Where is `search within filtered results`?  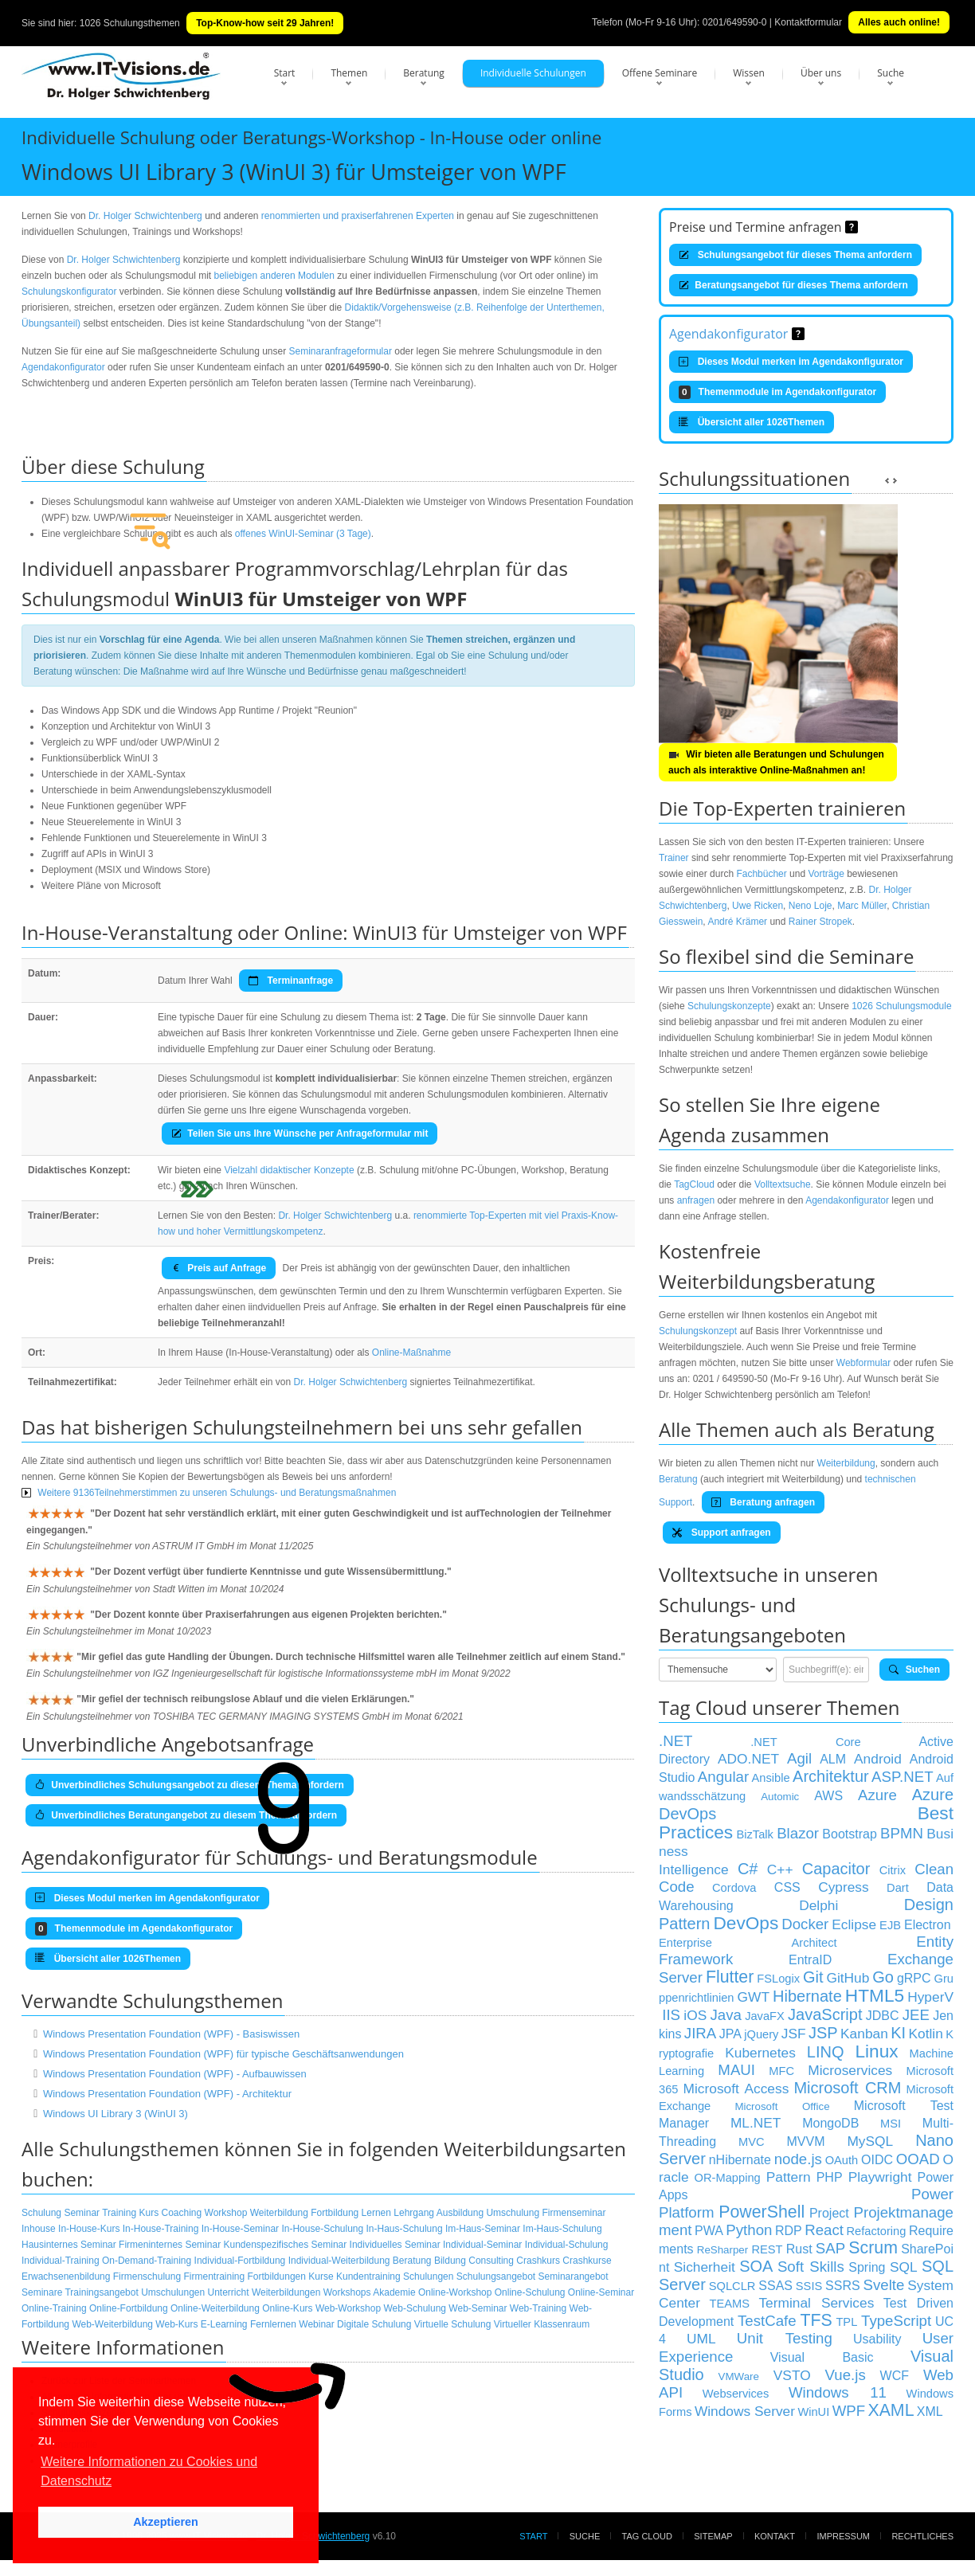 search within filtered results is located at coordinates (148, 527).